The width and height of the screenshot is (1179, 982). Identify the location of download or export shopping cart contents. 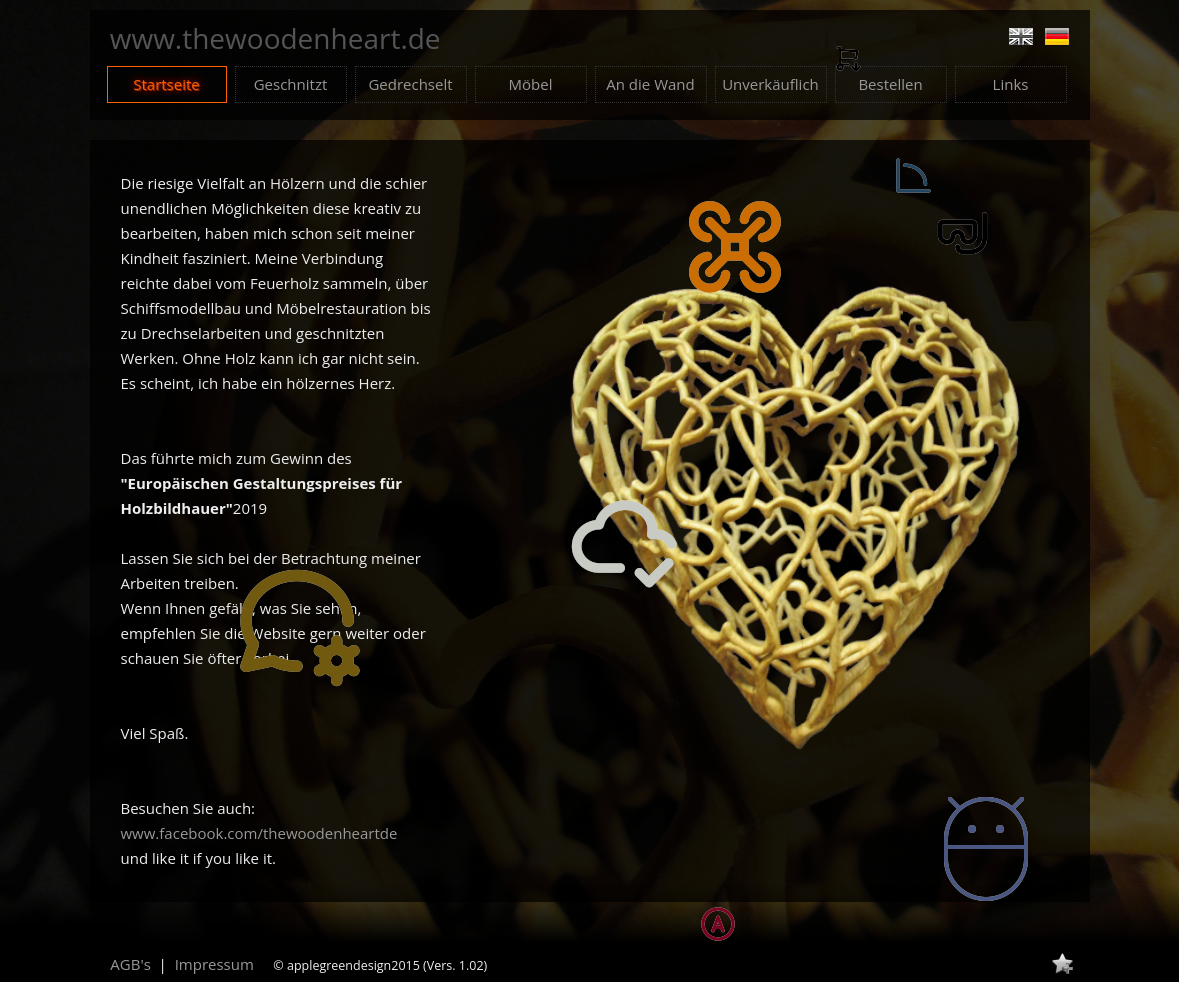
(847, 58).